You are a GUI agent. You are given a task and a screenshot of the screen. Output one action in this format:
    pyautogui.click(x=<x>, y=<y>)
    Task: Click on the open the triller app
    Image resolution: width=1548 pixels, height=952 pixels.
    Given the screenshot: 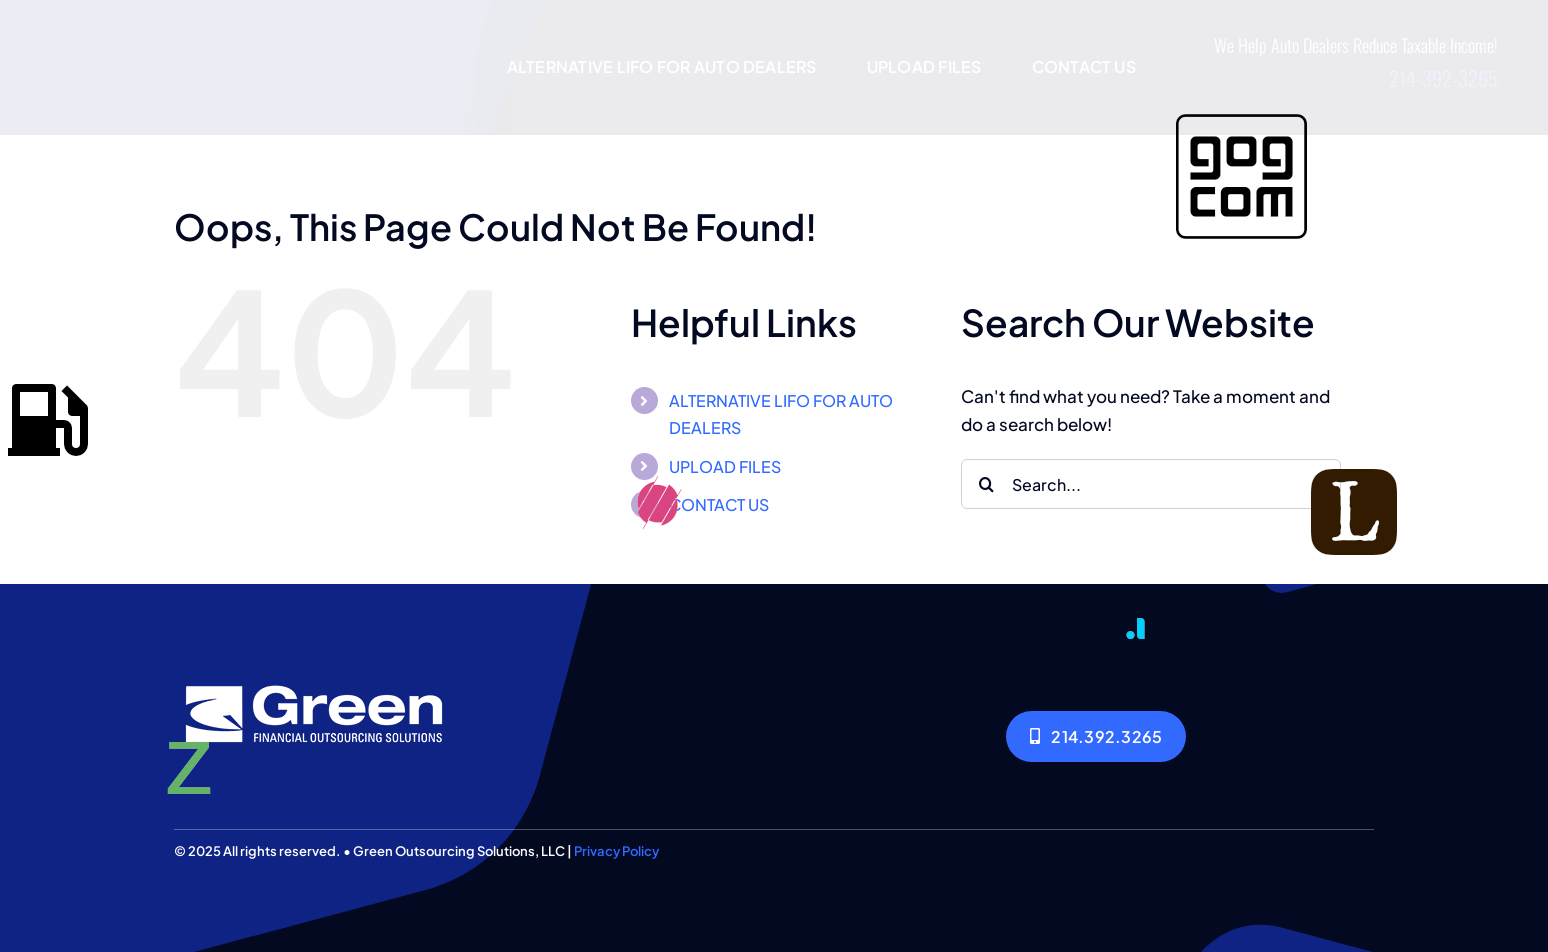 What is the action you would take?
    pyautogui.click(x=659, y=502)
    